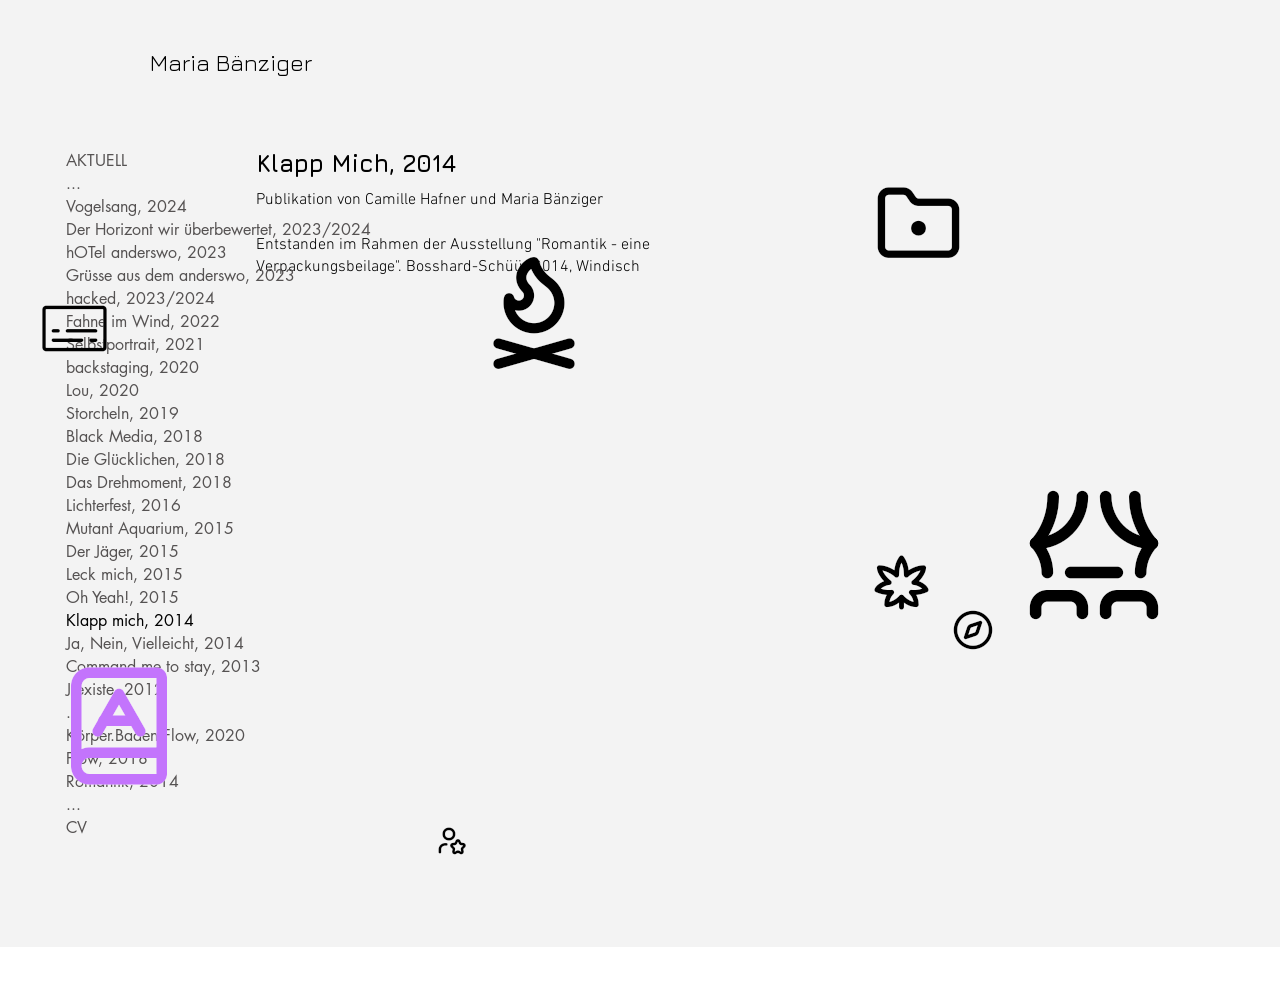 The image size is (1280, 987). Describe the element at coordinates (901, 582) in the screenshot. I see `indicates cannabis-related content or products` at that location.